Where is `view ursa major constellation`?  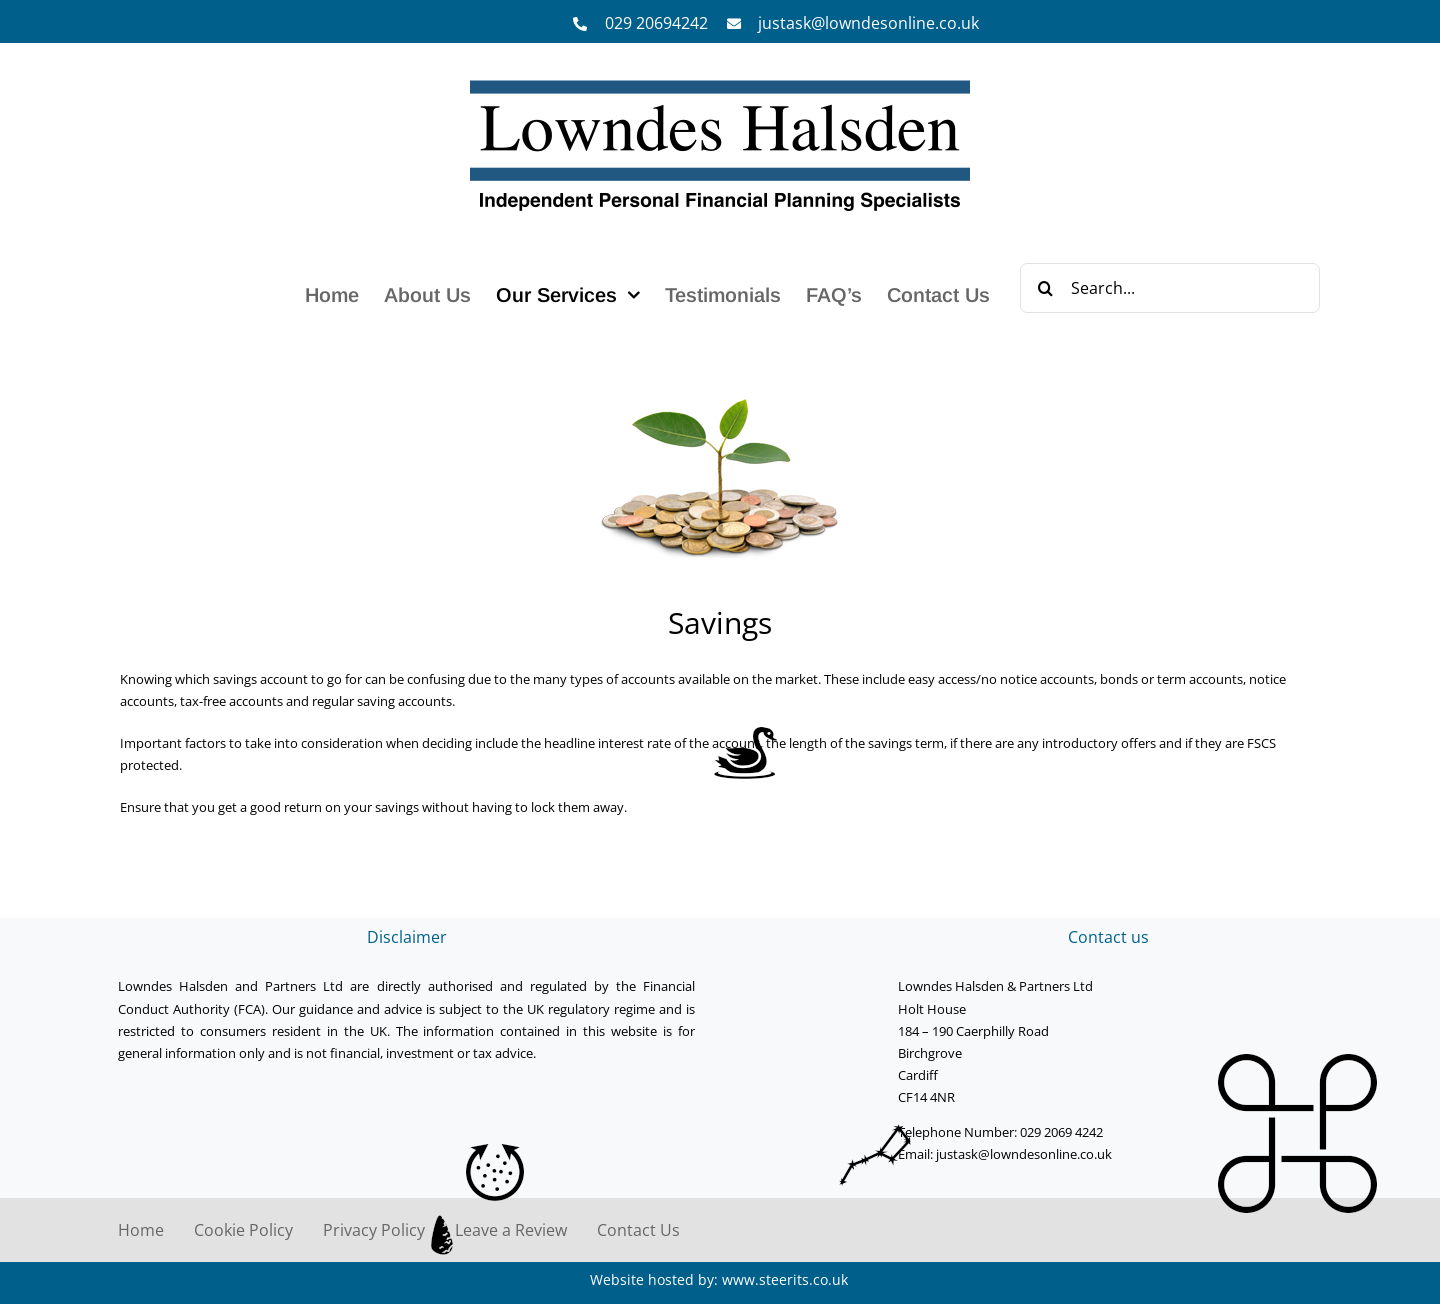 view ursa major constellation is located at coordinates (875, 1155).